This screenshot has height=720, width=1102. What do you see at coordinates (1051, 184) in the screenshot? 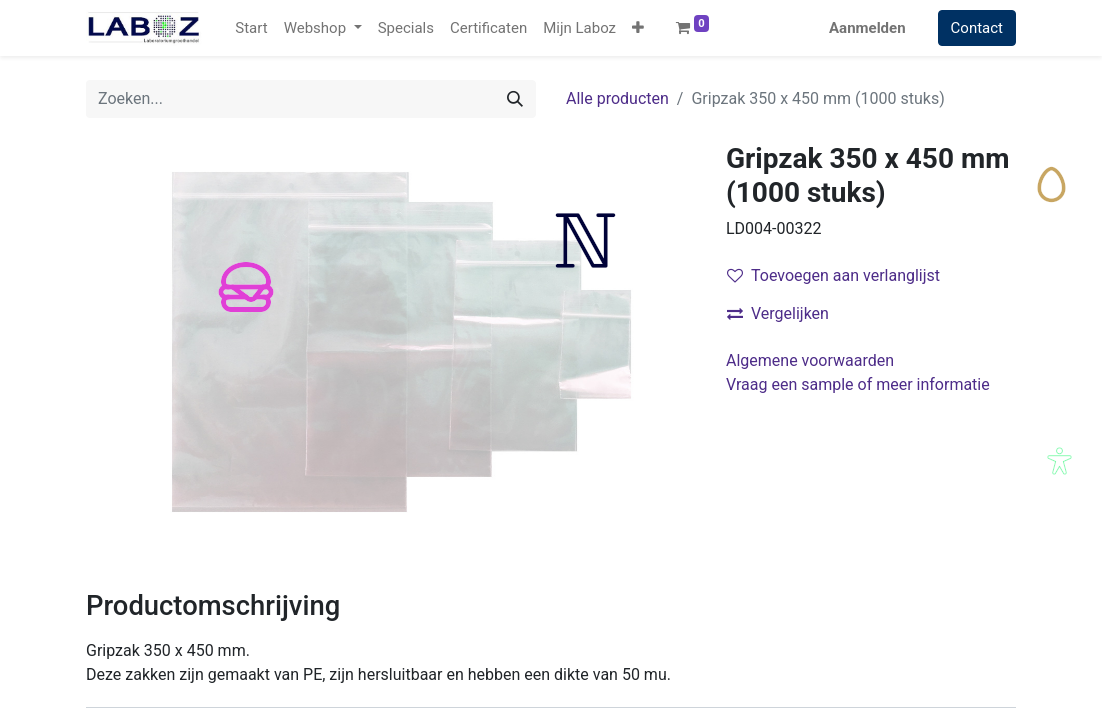
I see `indicates egg or egg-containing ingredients in food items` at bounding box center [1051, 184].